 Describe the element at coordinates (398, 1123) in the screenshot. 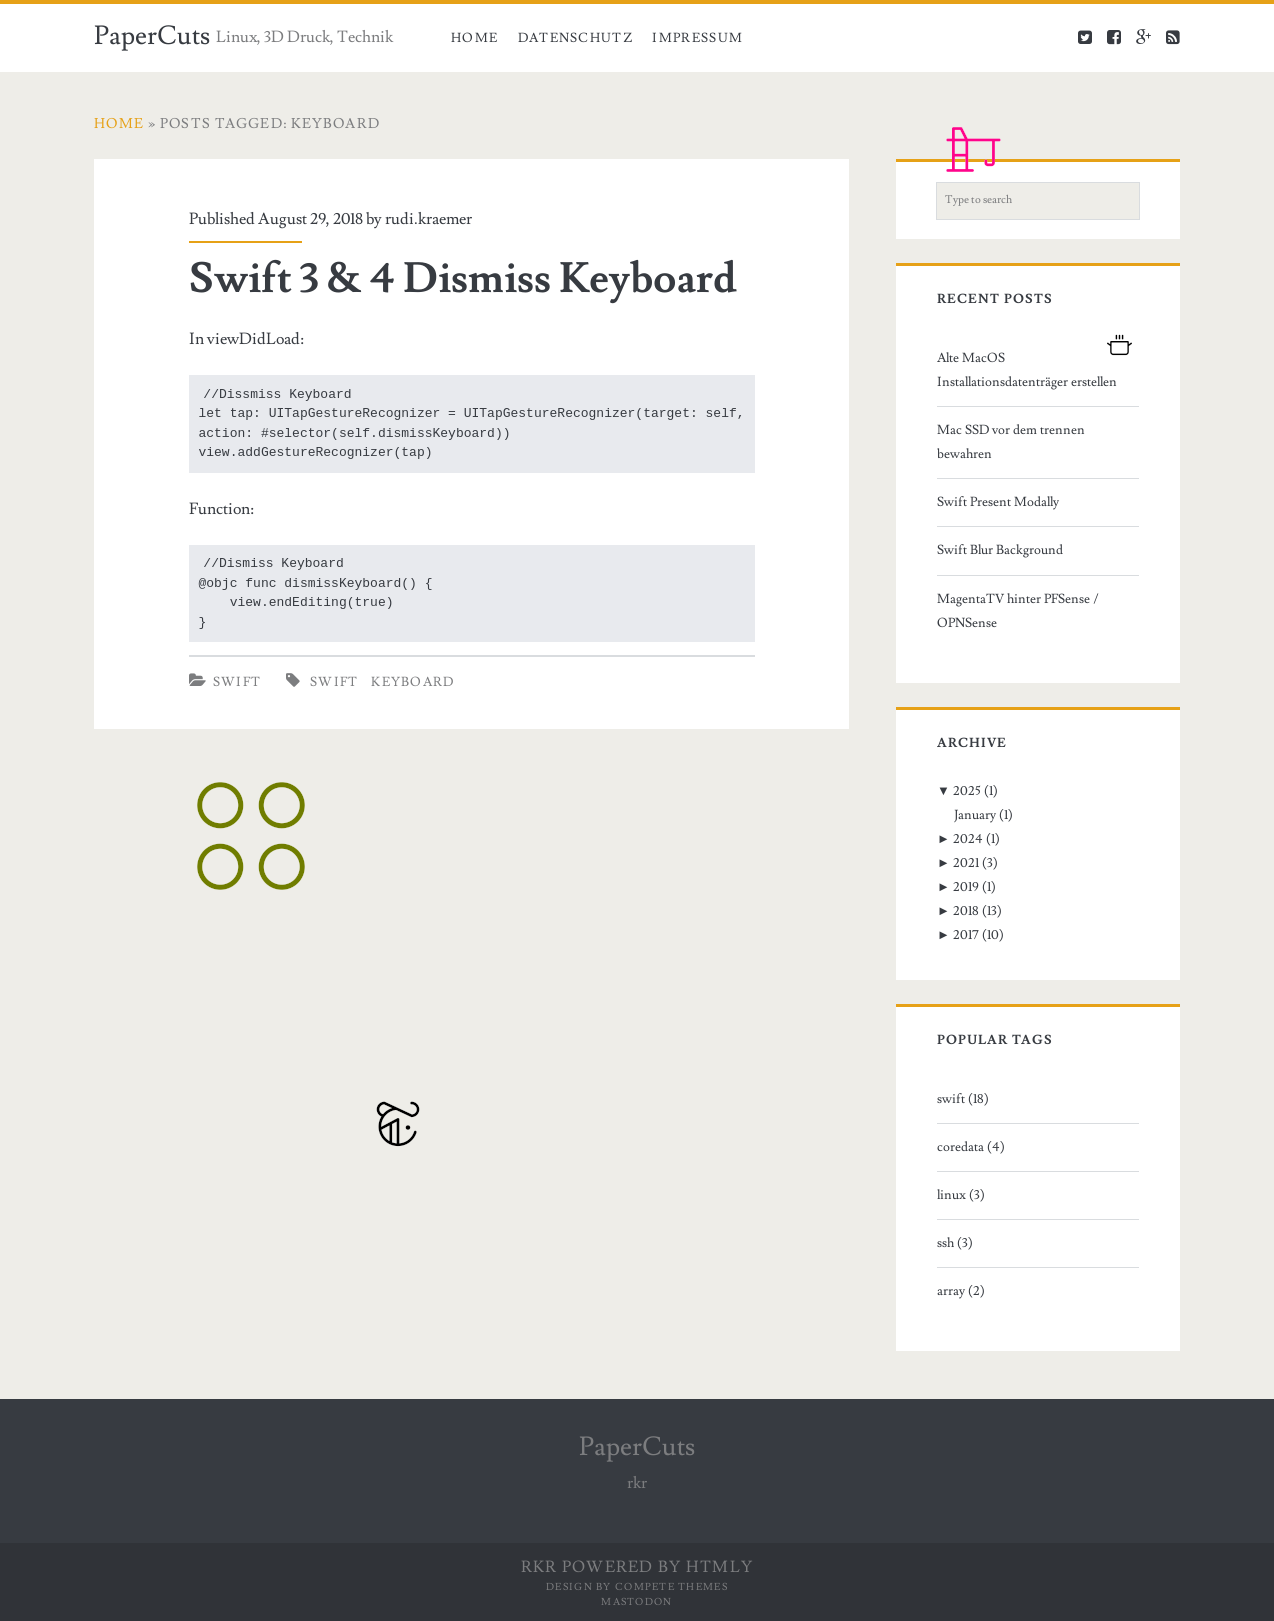

I see `open the New York Times app` at that location.